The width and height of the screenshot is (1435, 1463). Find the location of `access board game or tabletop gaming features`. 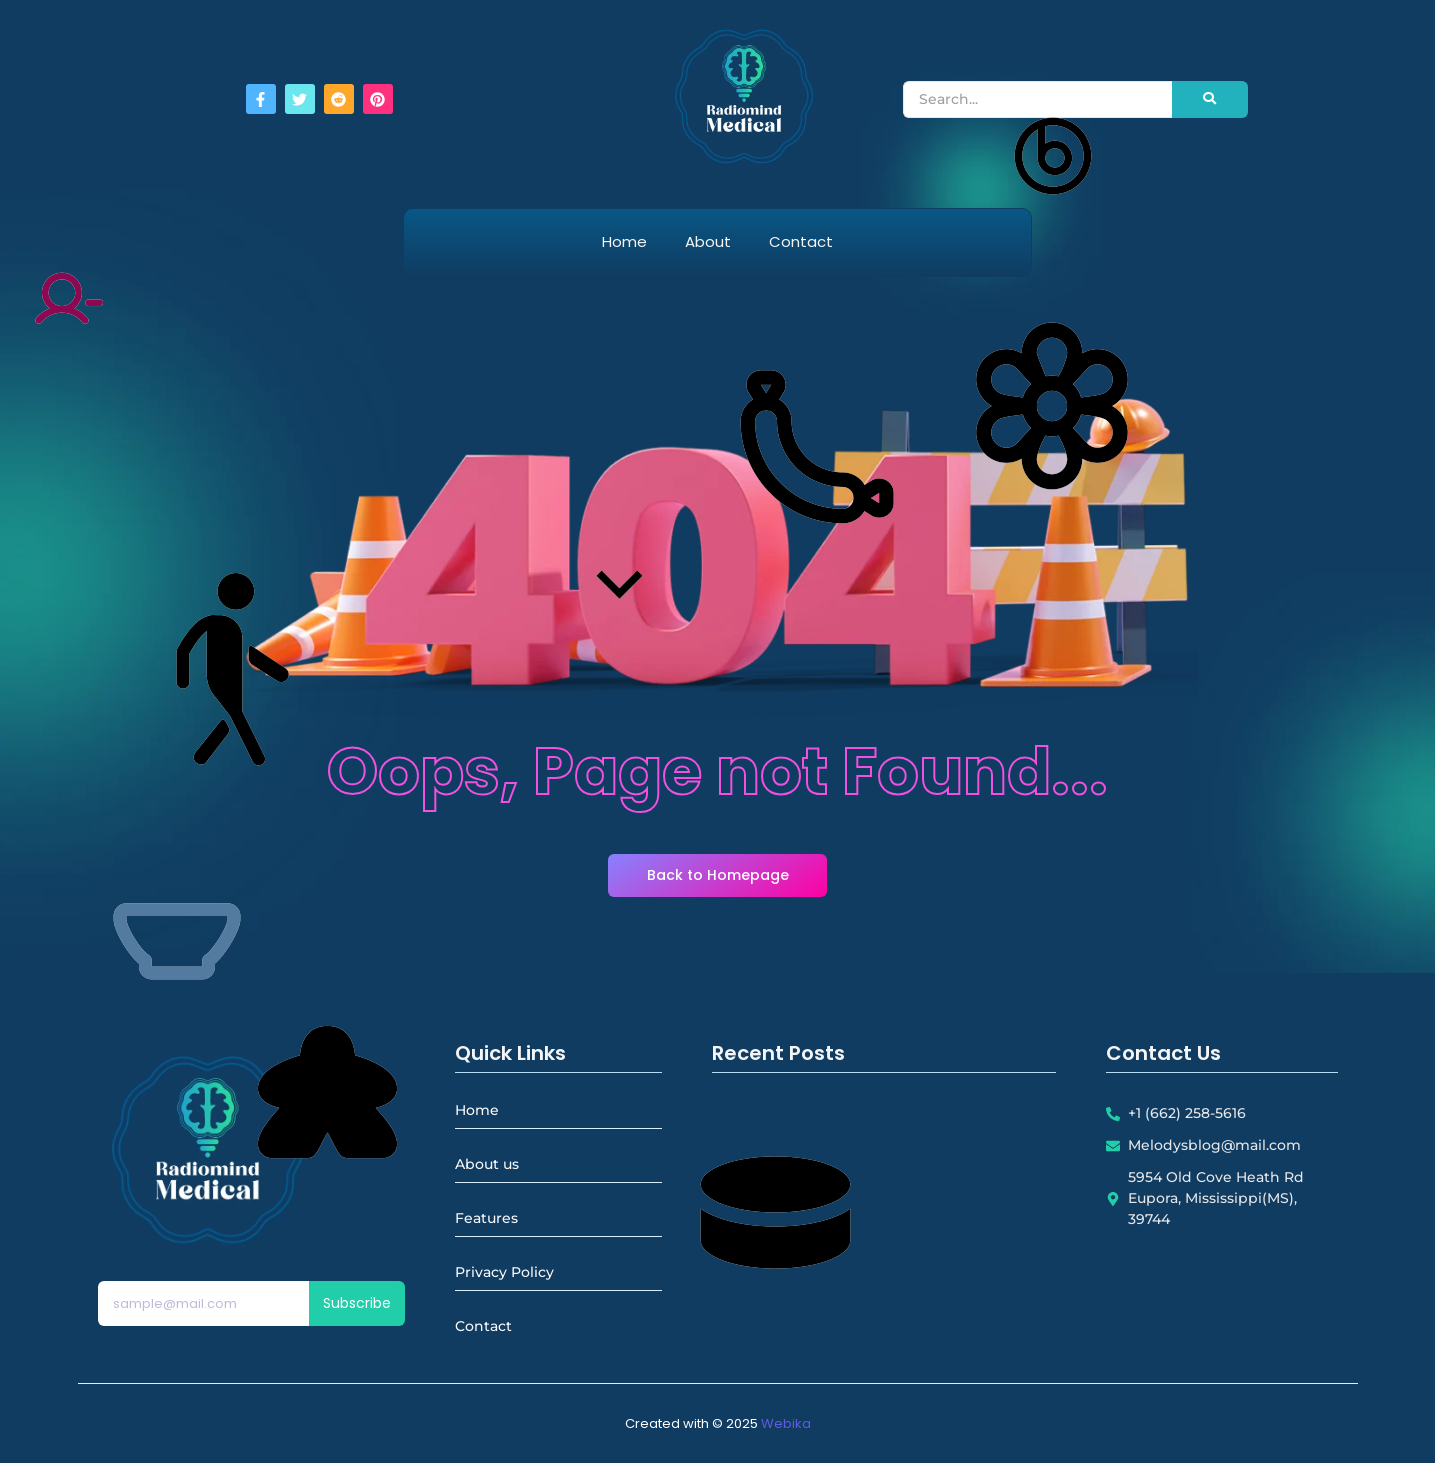

access board game or tabletop gaming features is located at coordinates (327, 1095).